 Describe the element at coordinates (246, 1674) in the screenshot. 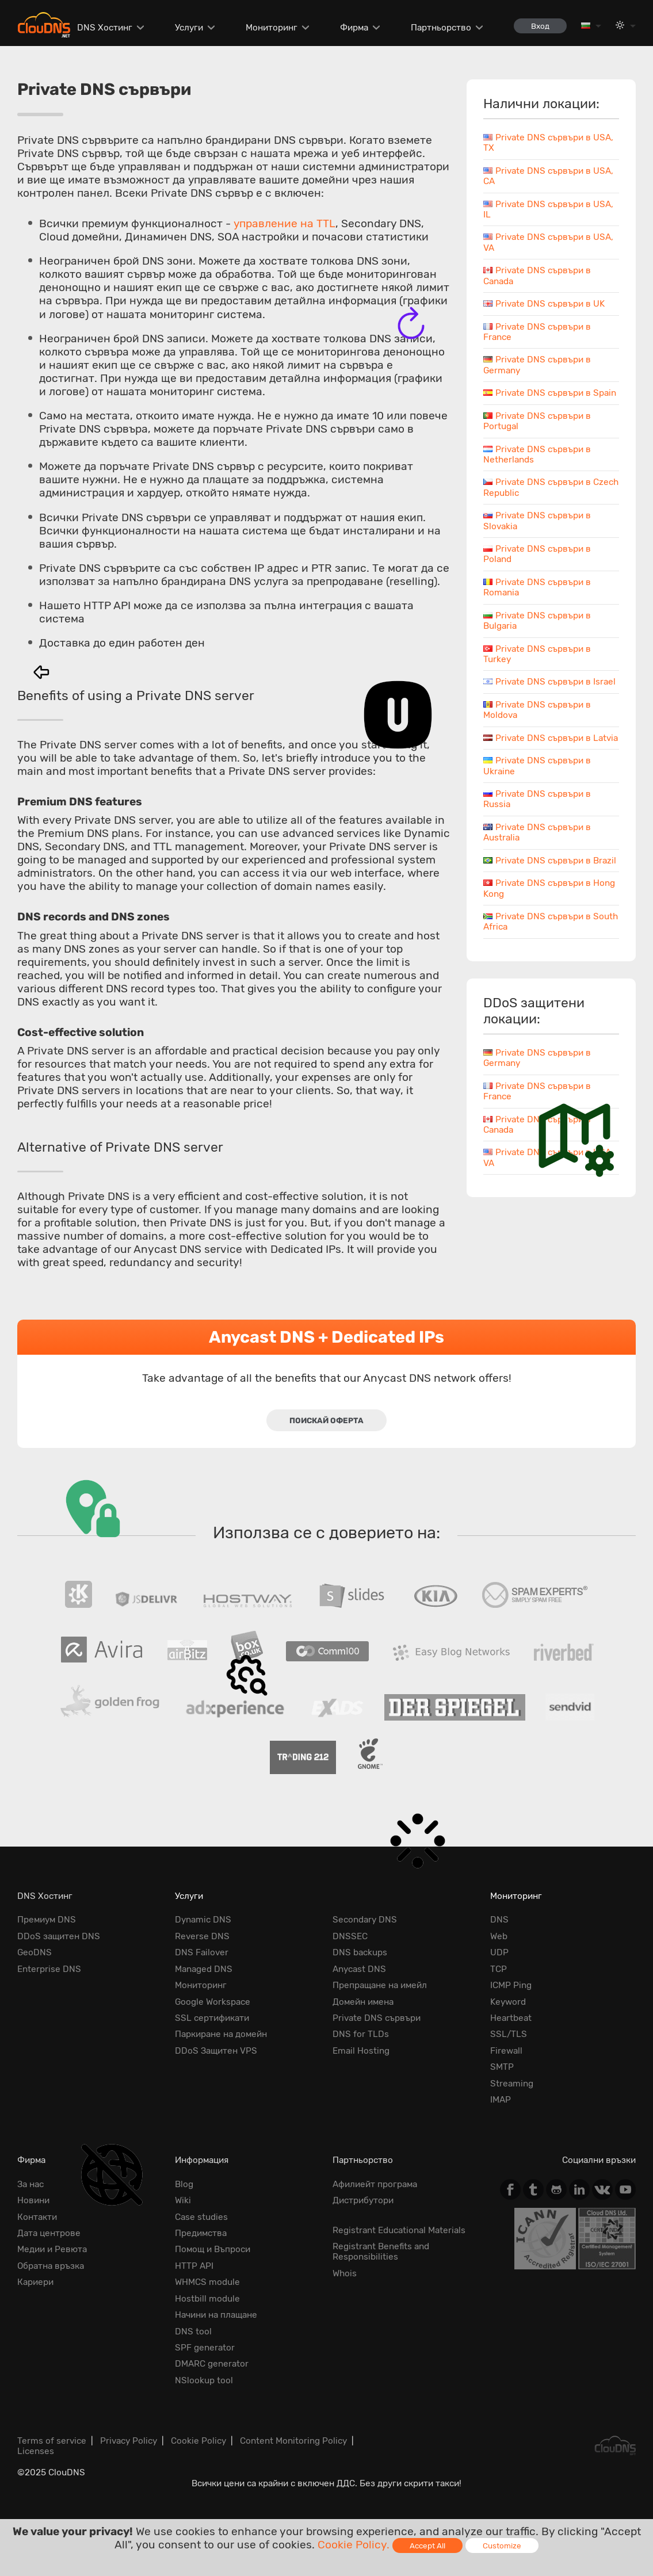

I see `search within settings or preferences` at that location.